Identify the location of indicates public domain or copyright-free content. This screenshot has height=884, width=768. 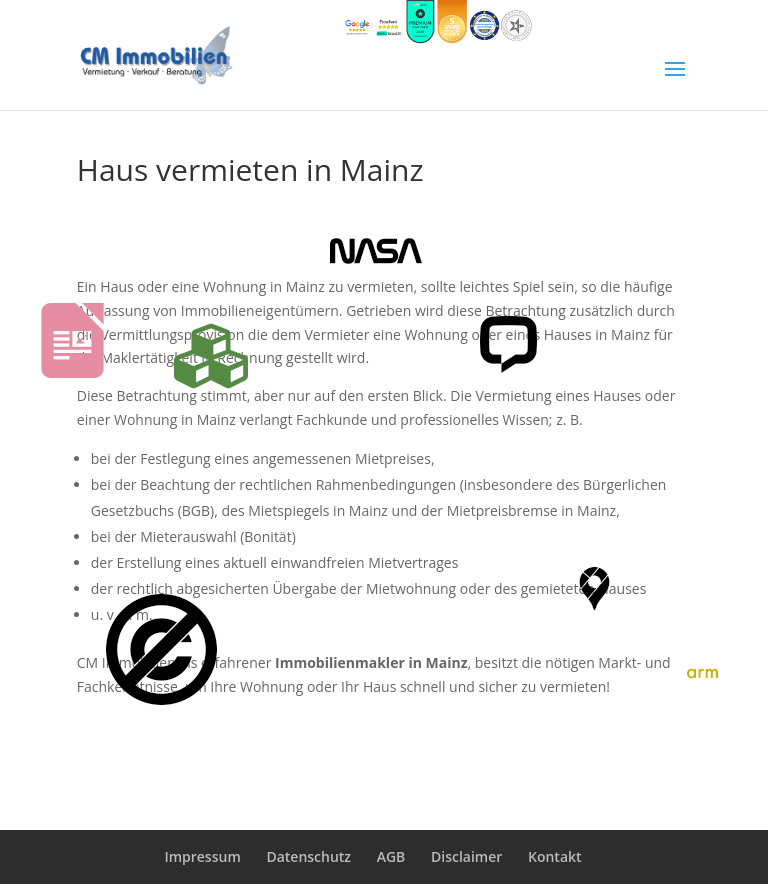
(161, 649).